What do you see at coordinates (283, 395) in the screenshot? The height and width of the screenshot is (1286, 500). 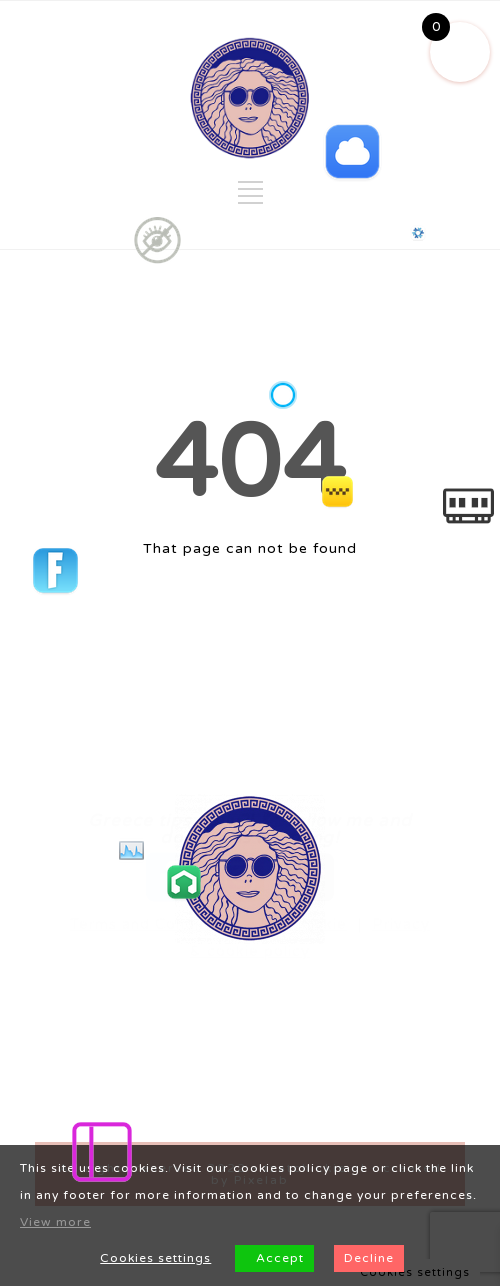 I see `open Microsoft Cortana voice assistant` at bounding box center [283, 395].